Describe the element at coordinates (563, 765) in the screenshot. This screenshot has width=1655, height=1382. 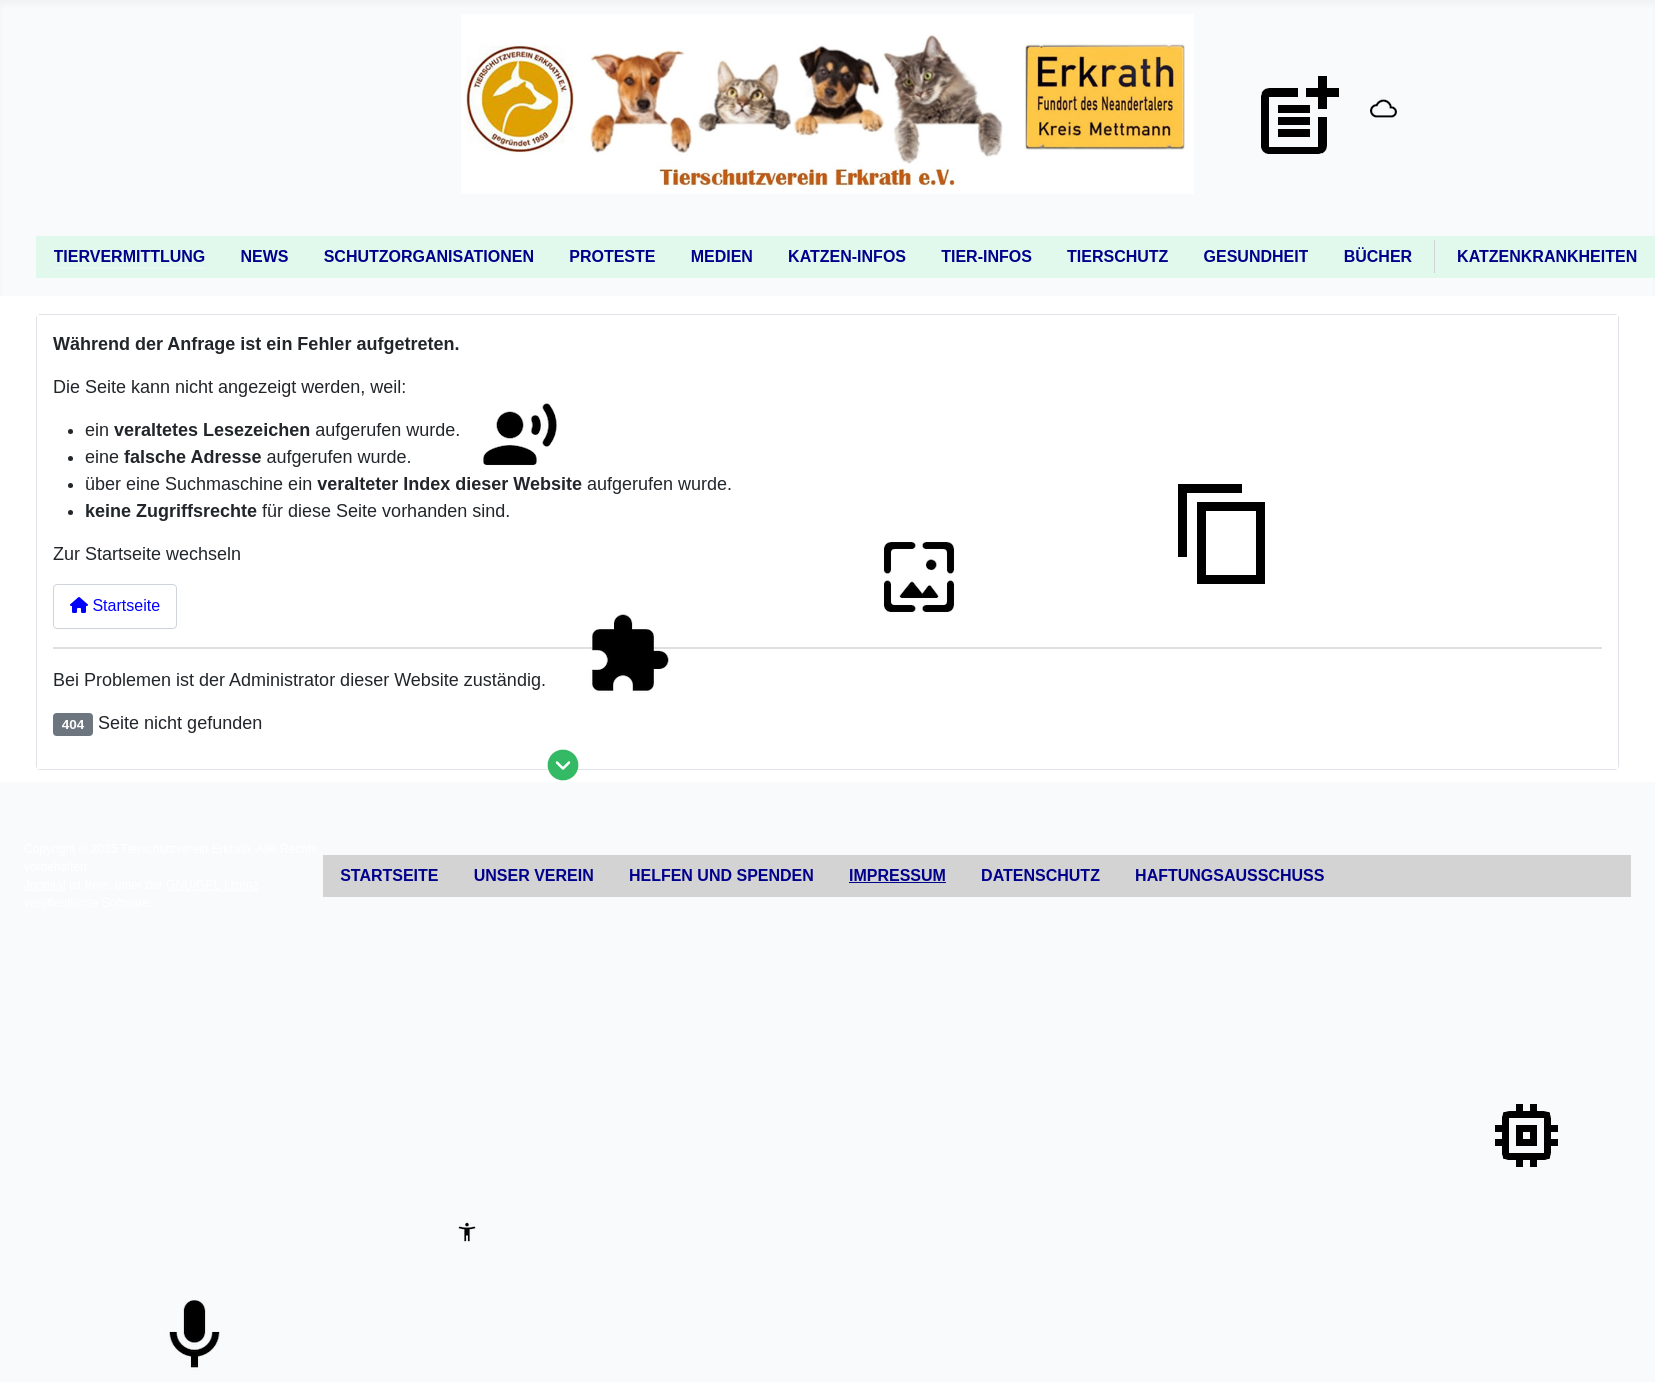
I see `expand dropdown menu or section` at that location.